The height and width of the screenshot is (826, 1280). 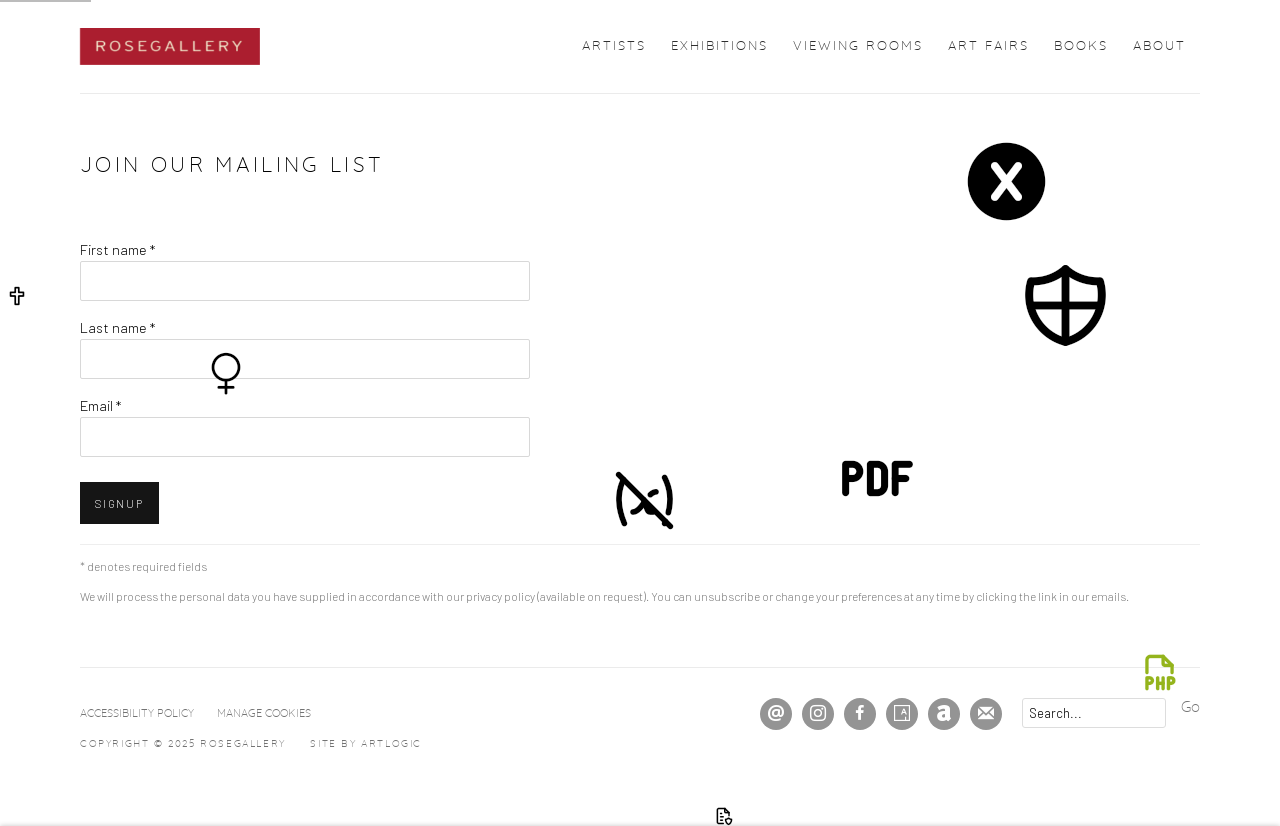 I want to click on religious or faith-related content, so click(x=17, y=296).